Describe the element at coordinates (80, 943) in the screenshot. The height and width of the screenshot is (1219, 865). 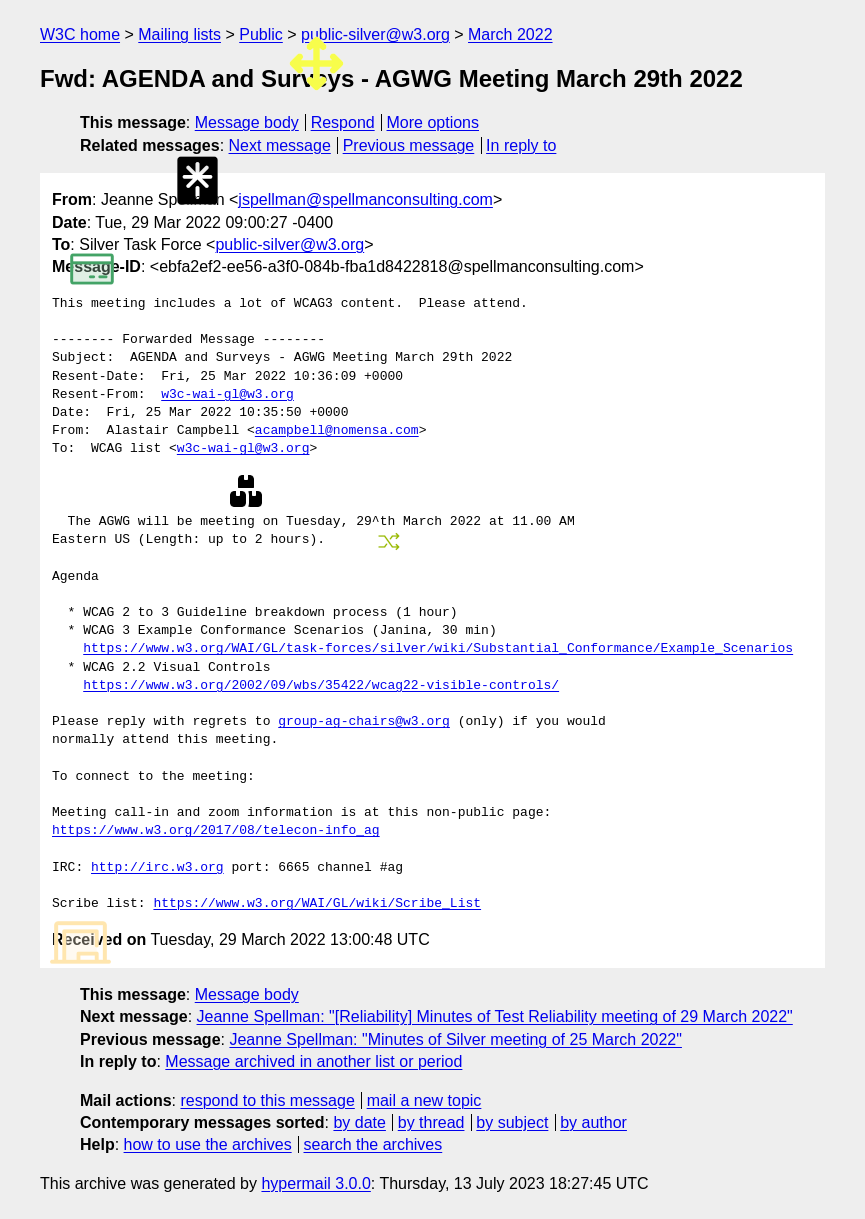
I see `open presentation or teaching mode` at that location.